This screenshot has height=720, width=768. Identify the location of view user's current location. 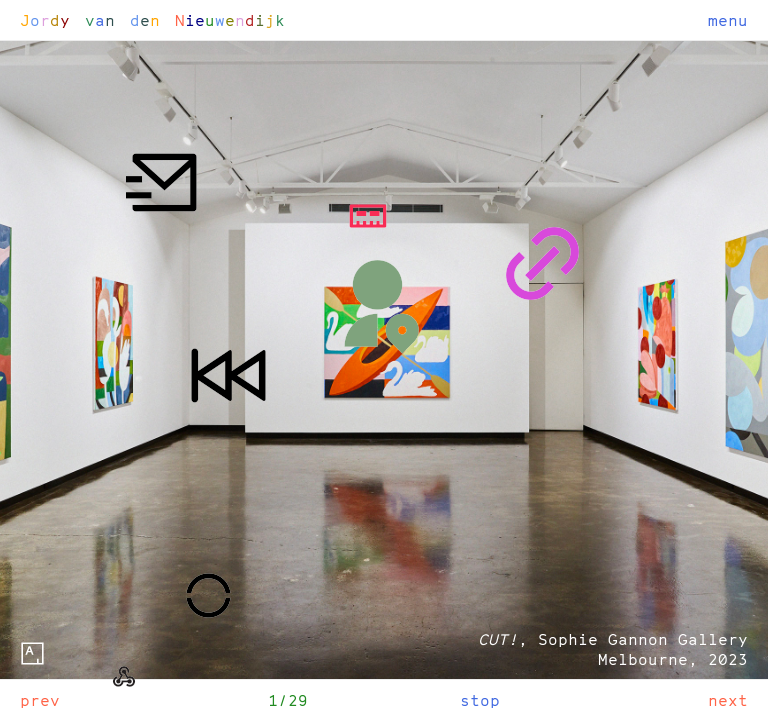
(377, 305).